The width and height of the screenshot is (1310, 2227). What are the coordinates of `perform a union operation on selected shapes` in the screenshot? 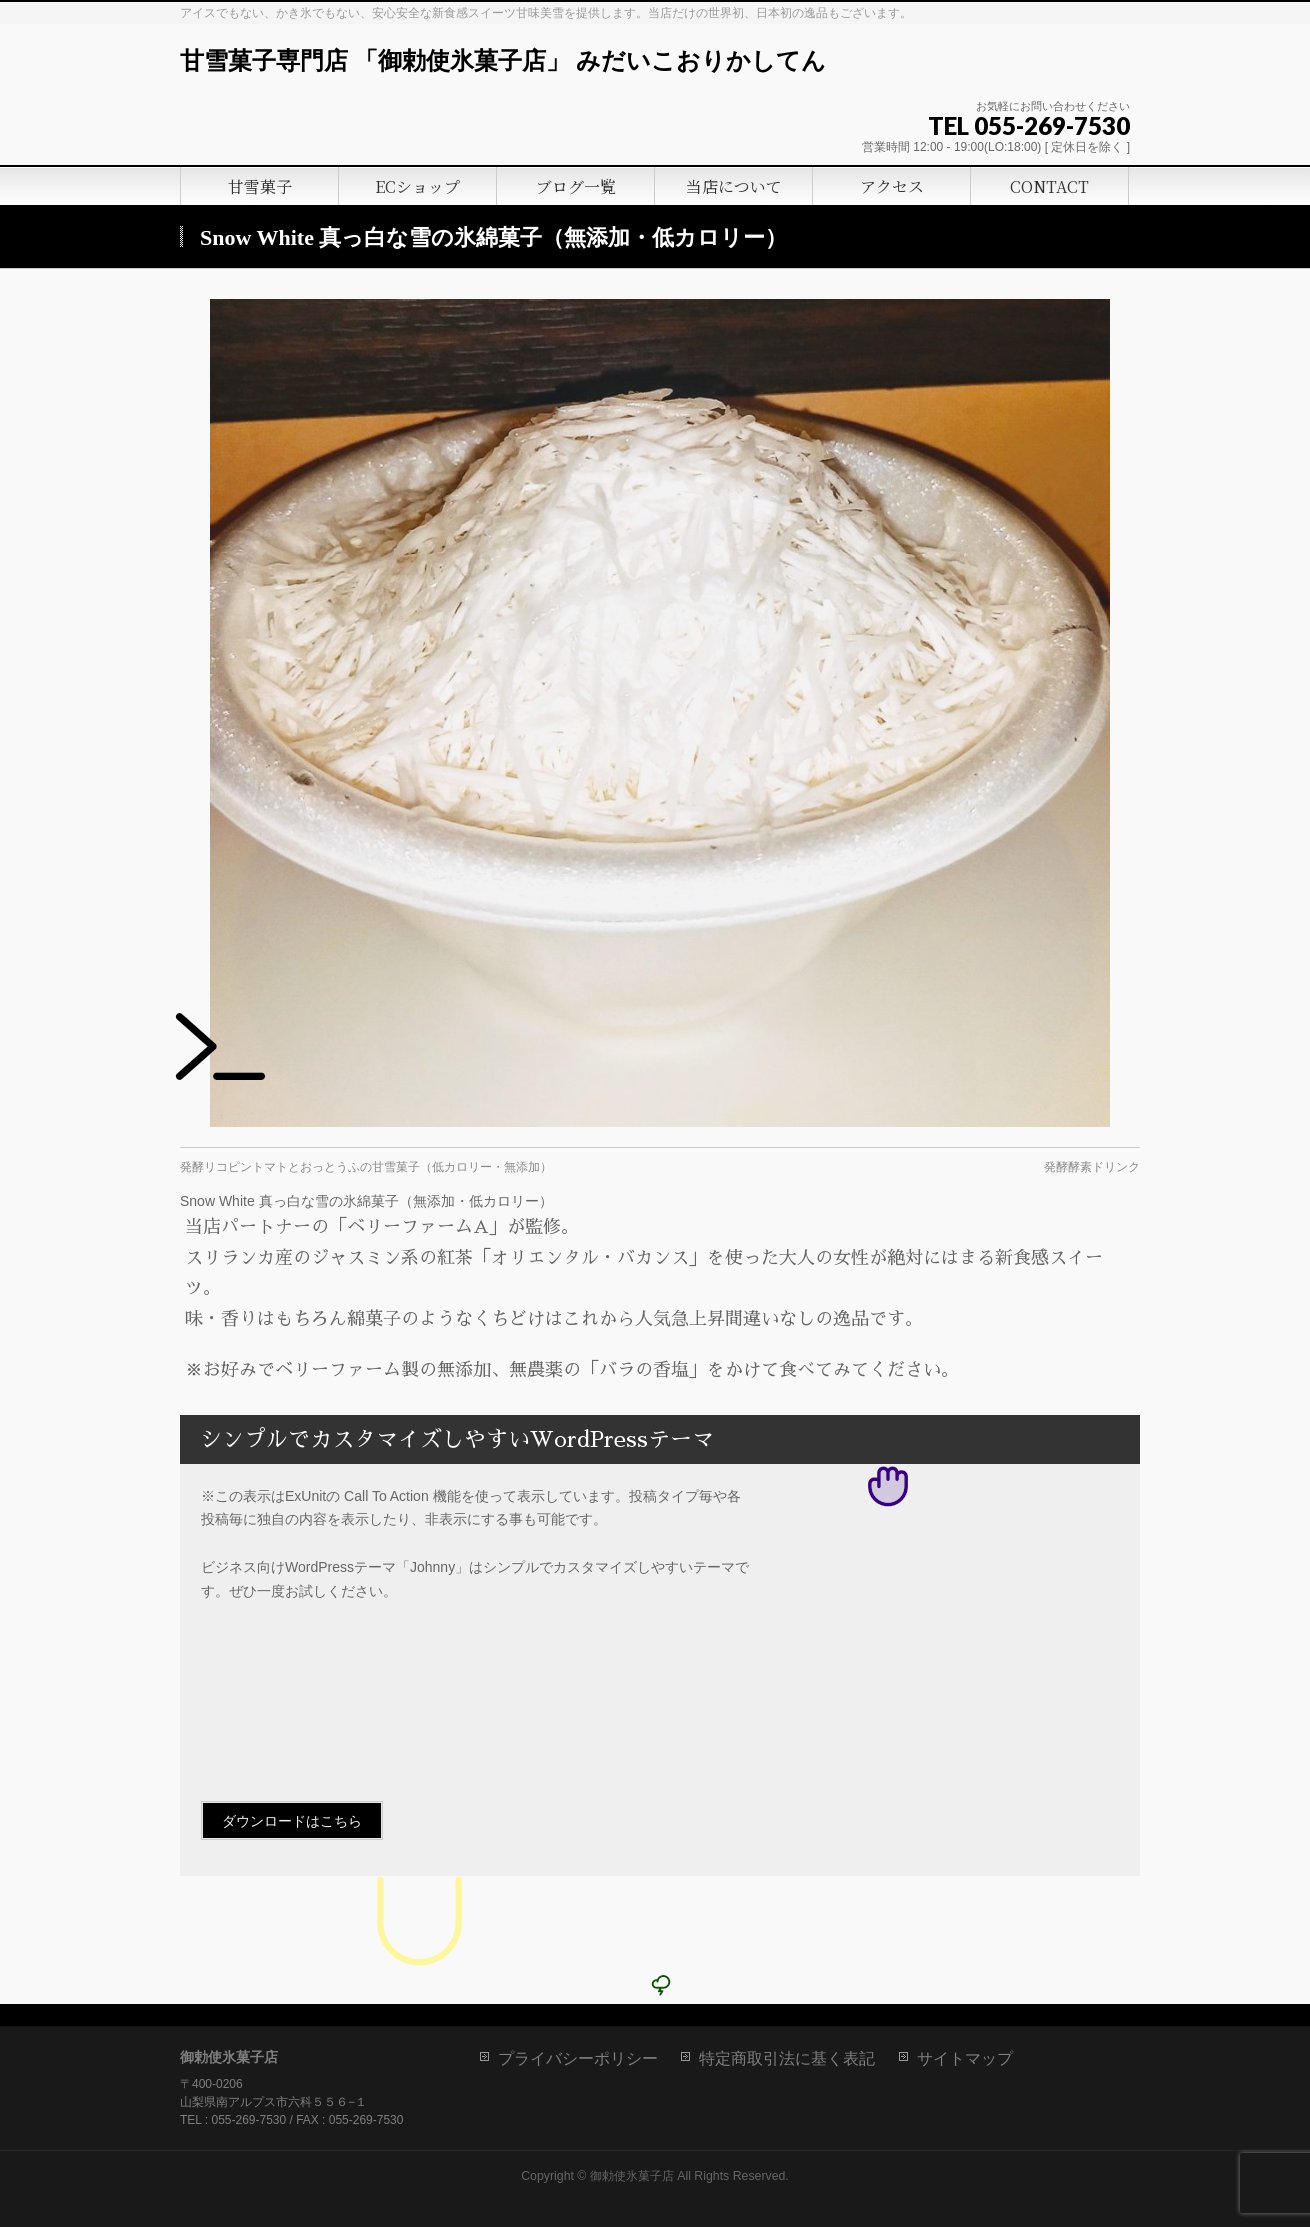 It's located at (419, 1914).